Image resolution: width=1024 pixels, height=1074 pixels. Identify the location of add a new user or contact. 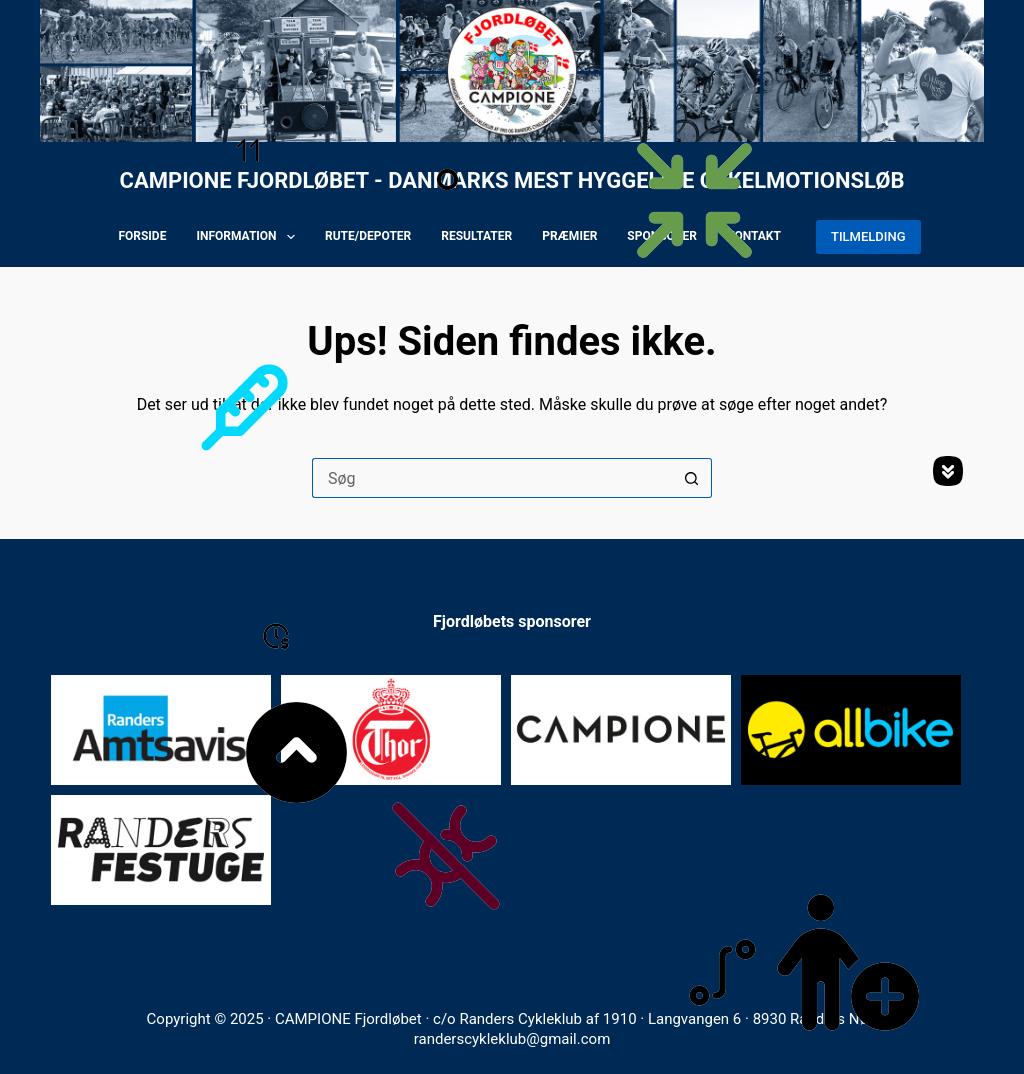
(843, 962).